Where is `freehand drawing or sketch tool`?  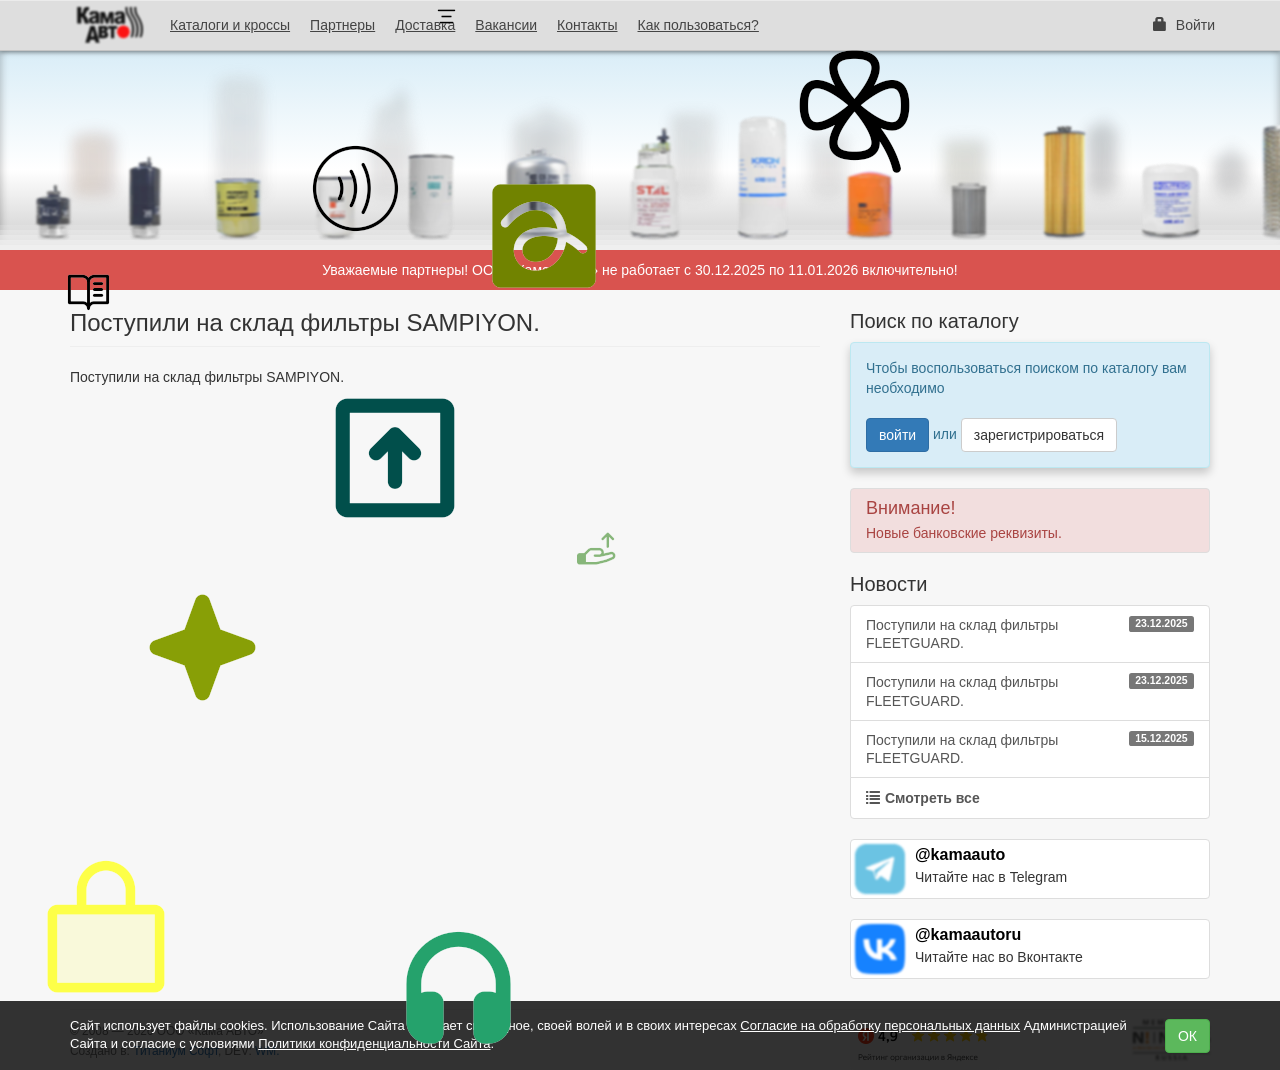 freehand drawing or sketch tool is located at coordinates (544, 236).